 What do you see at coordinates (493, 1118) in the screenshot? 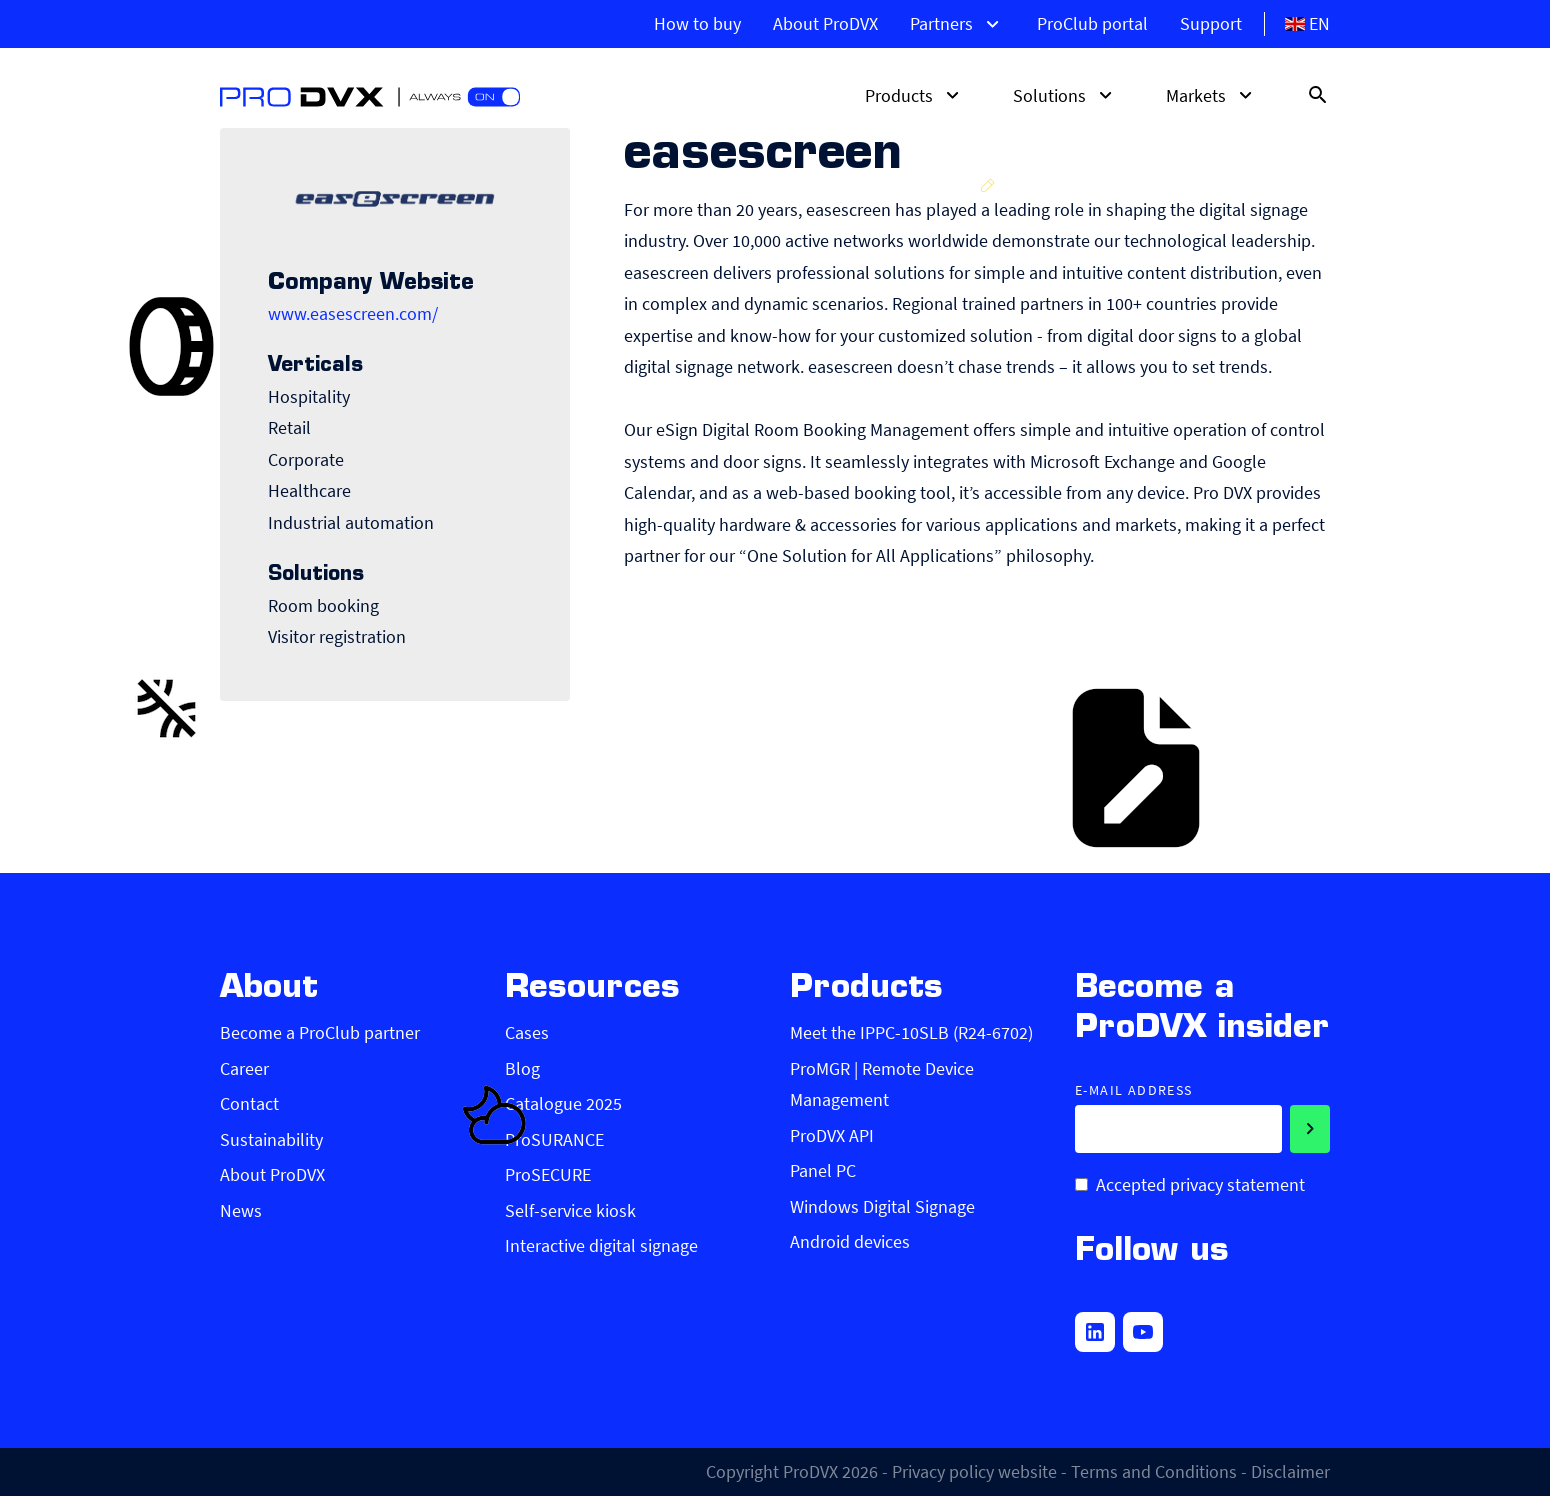
I see `indicates nighttime or evening weather conditions` at bounding box center [493, 1118].